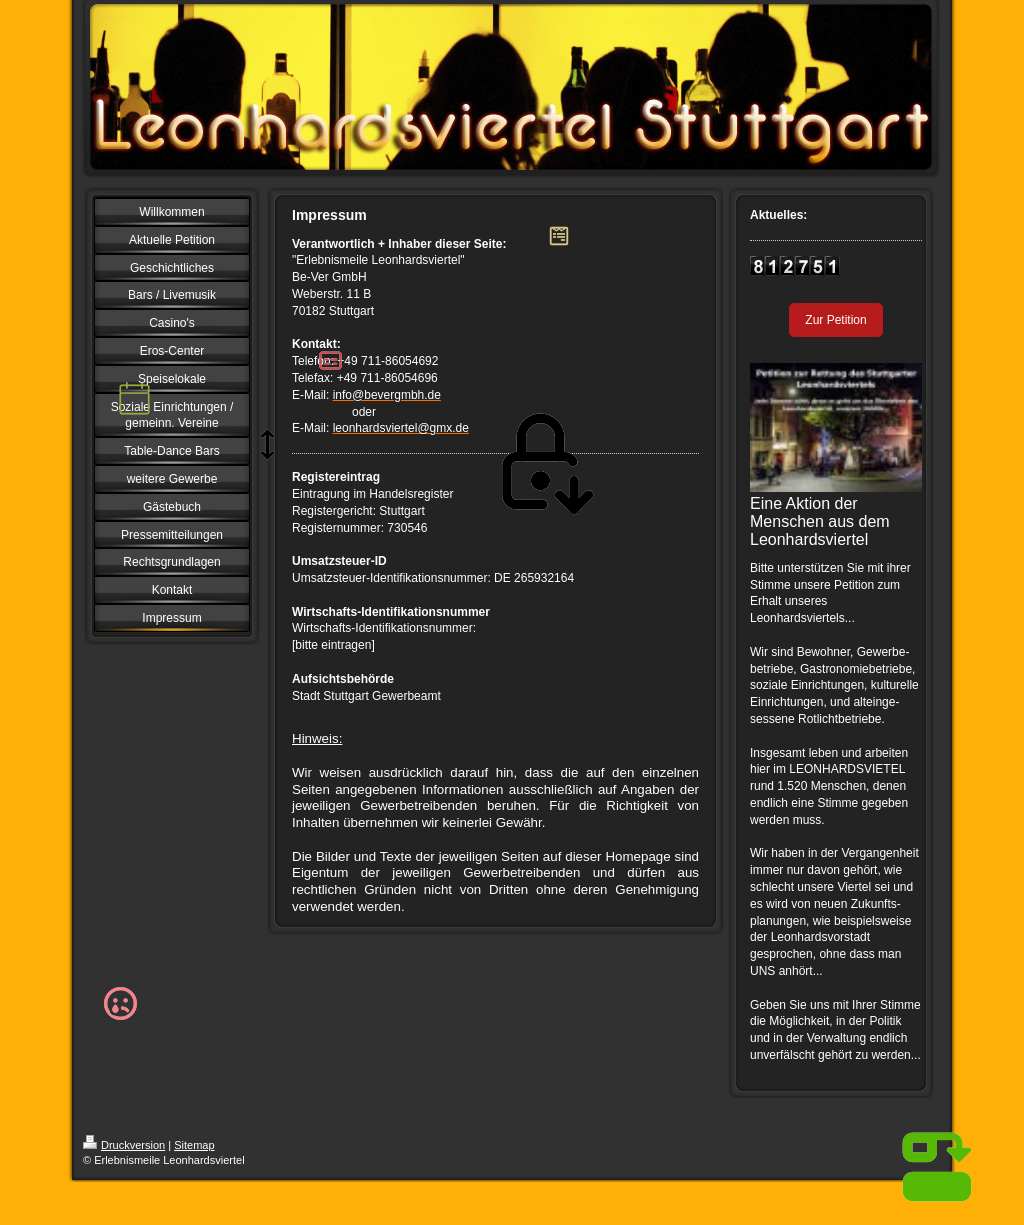 The height and width of the screenshot is (1225, 1024). What do you see at coordinates (120, 1003) in the screenshot?
I see `indicates a sad or negative emotional state` at bounding box center [120, 1003].